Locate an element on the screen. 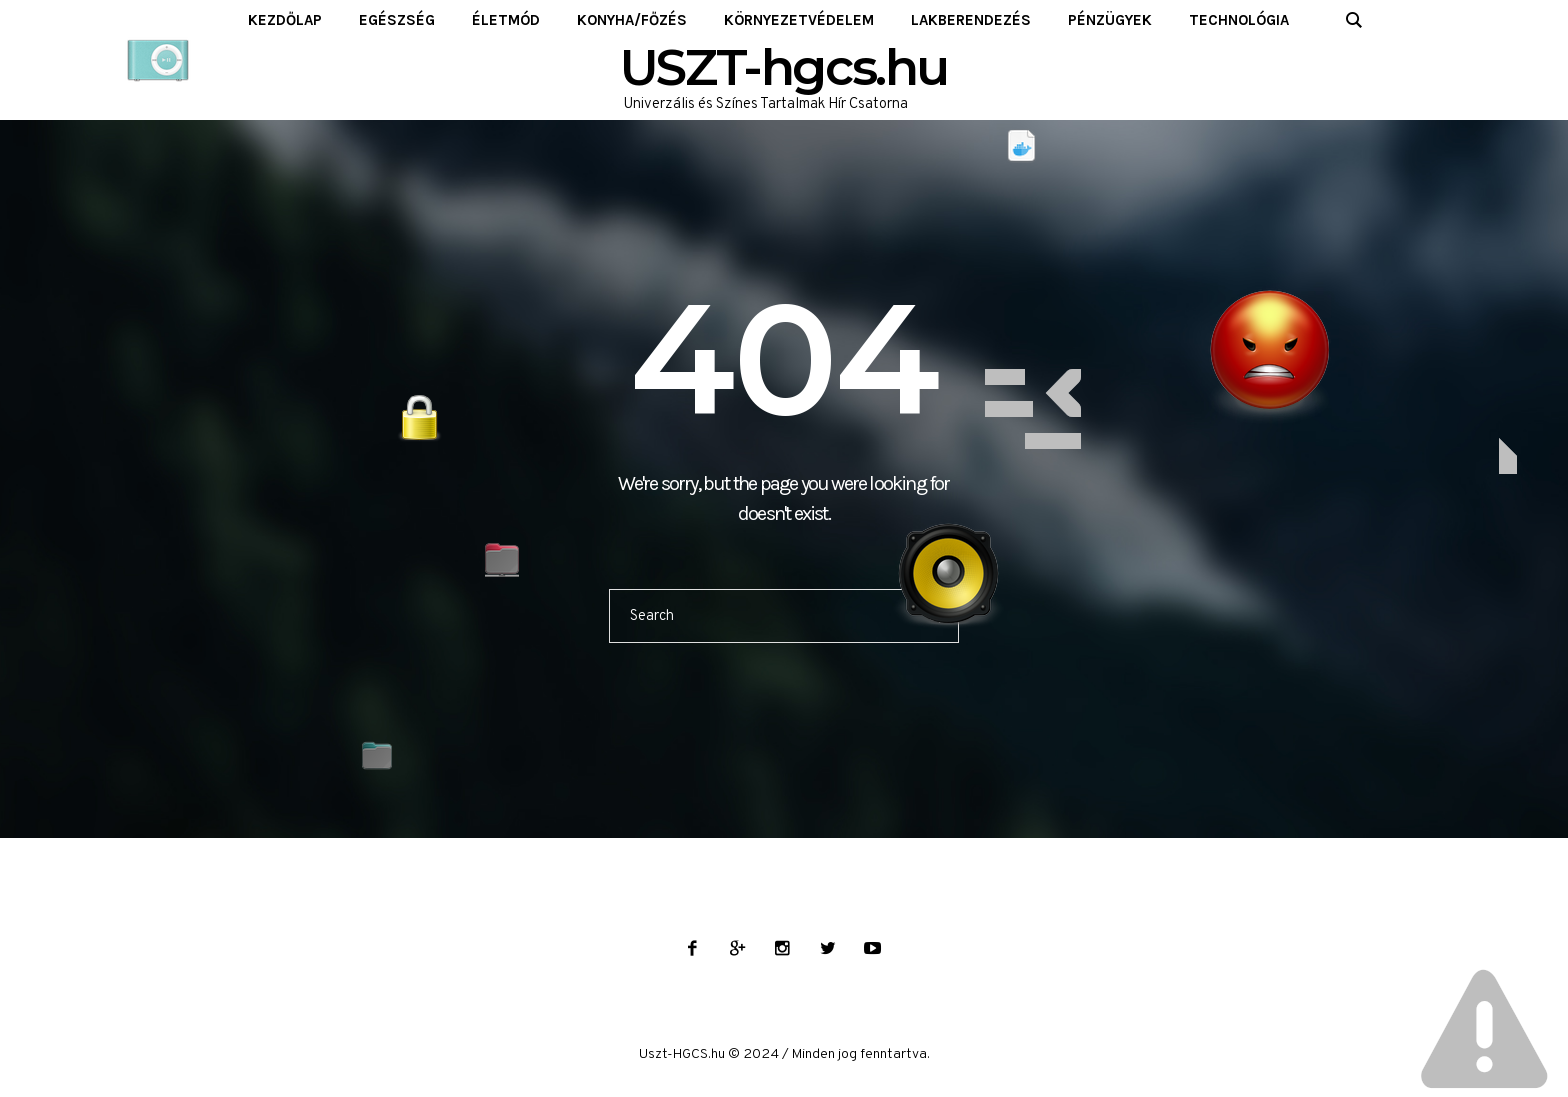 This screenshot has height=1097, width=1568. indicates content or settings are locked is located at coordinates (421, 418).